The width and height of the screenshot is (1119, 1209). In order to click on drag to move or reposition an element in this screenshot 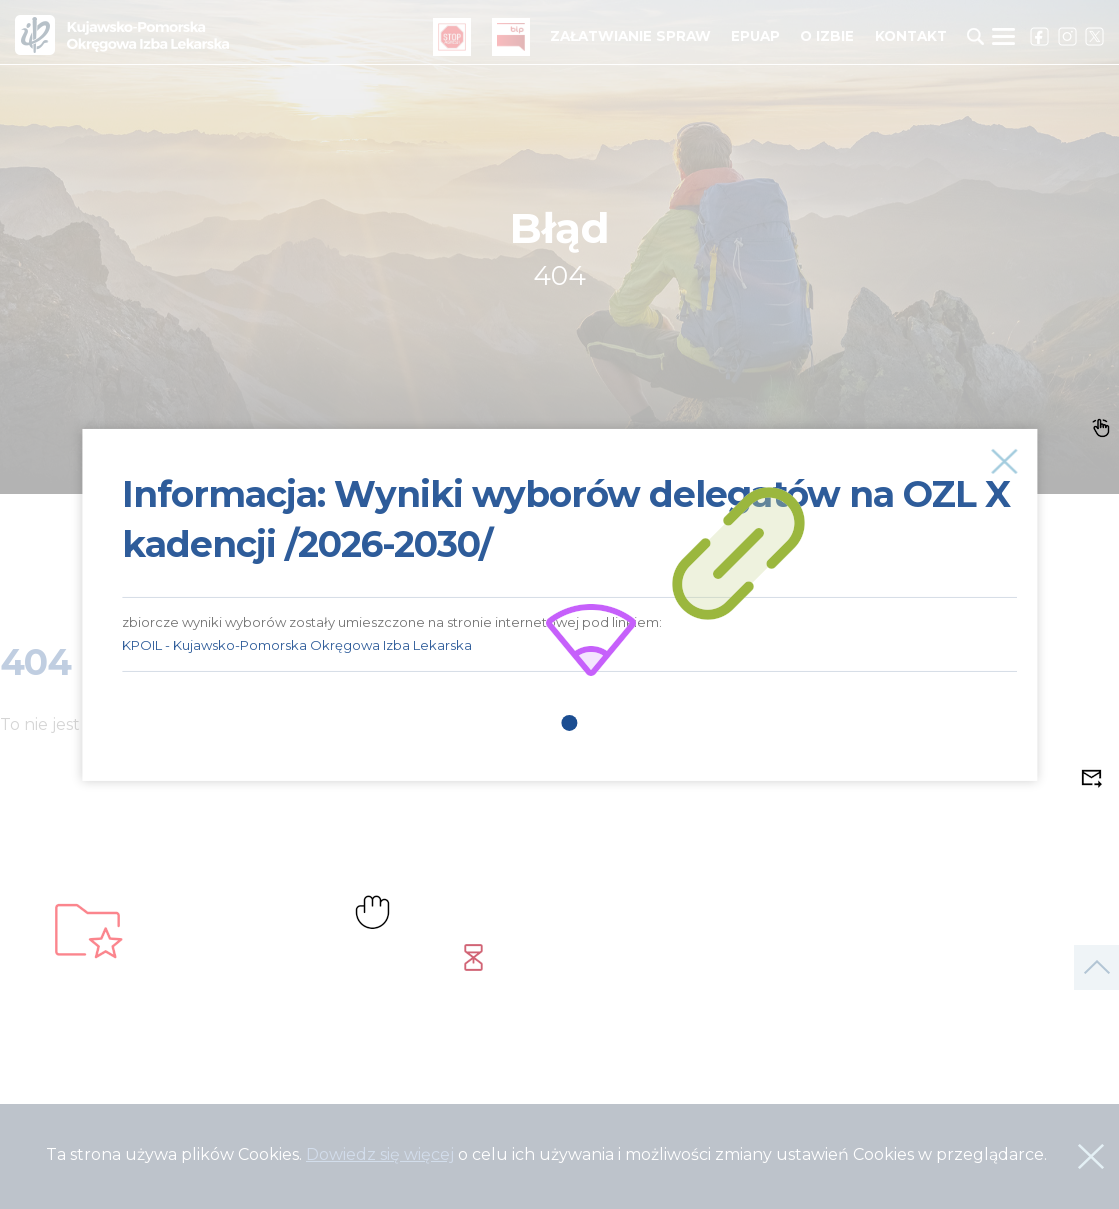, I will do `click(1101, 427)`.